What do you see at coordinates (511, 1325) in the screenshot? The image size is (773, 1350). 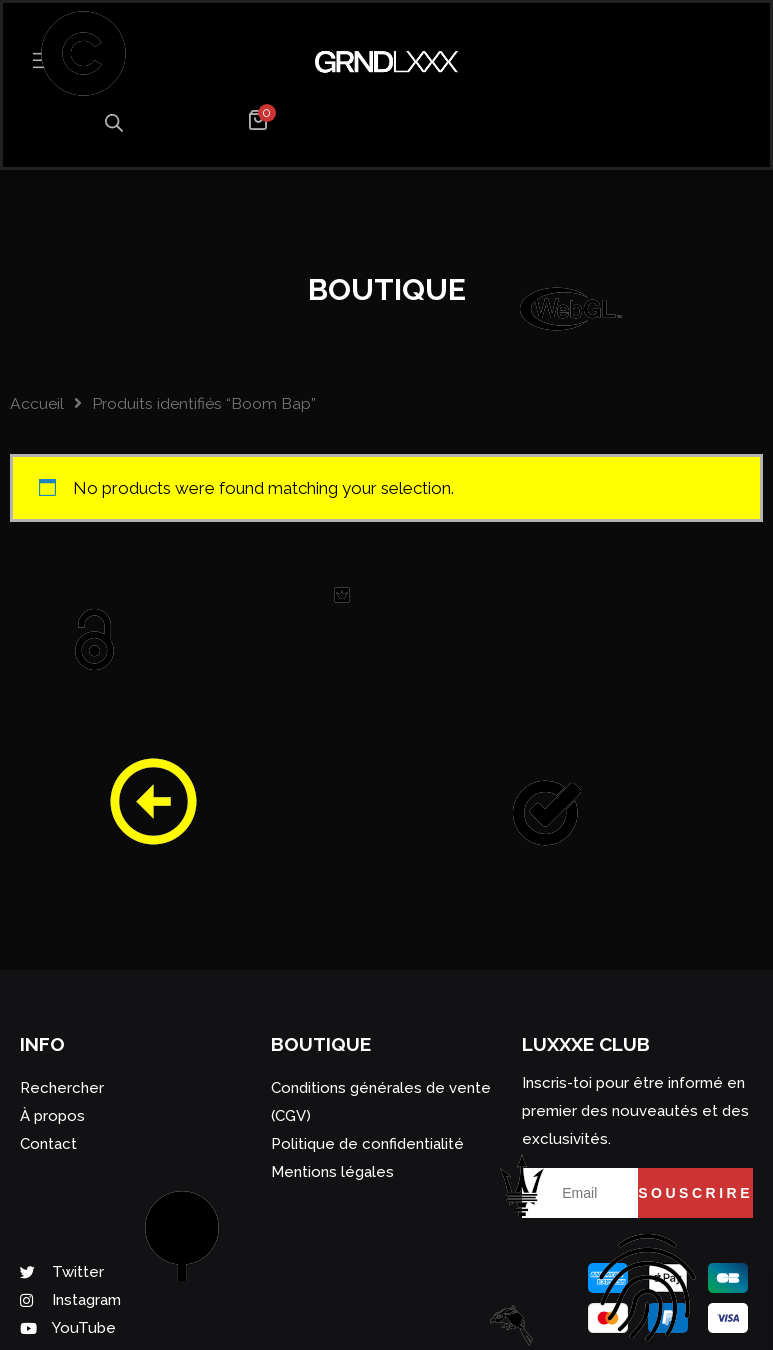 I see `link to Gerrit code review platform` at bounding box center [511, 1325].